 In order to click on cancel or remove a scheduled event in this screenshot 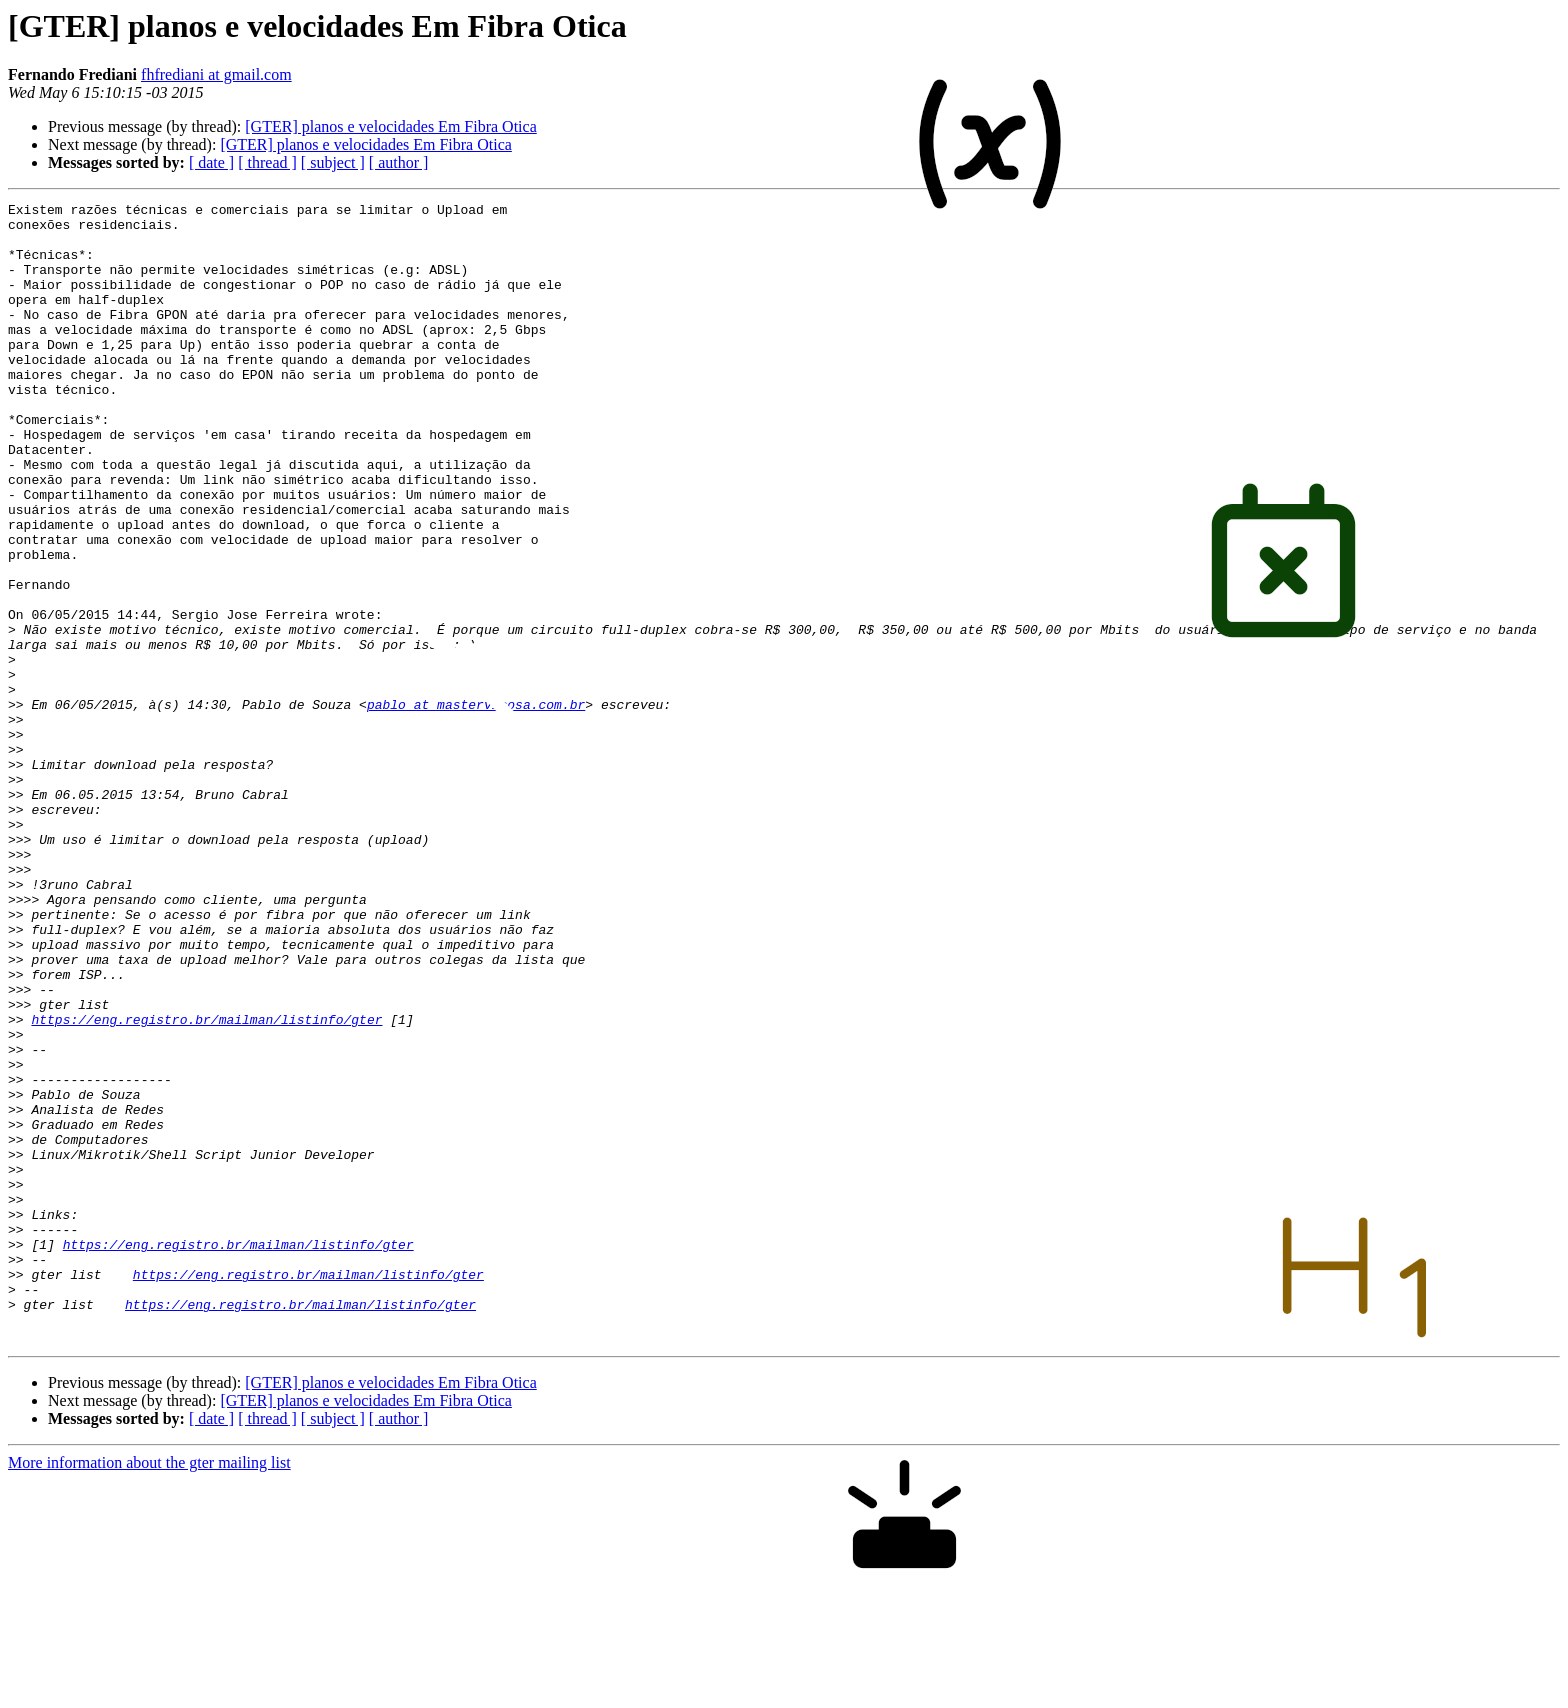, I will do `click(1283, 565)`.